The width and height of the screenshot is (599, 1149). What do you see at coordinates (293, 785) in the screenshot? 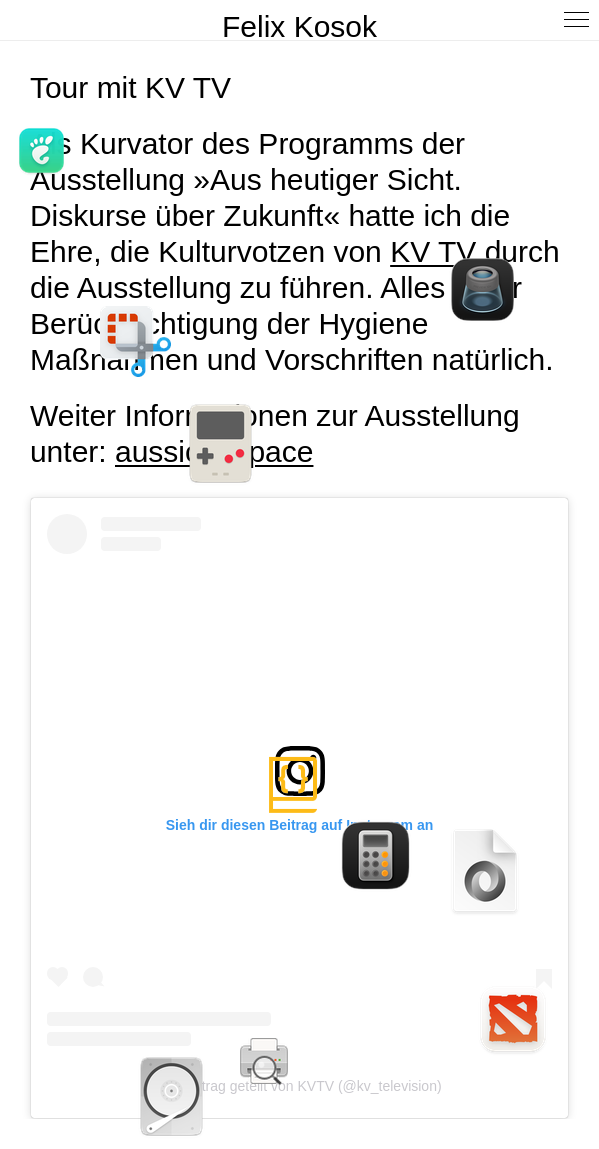
I see `open developer documentation` at bounding box center [293, 785].